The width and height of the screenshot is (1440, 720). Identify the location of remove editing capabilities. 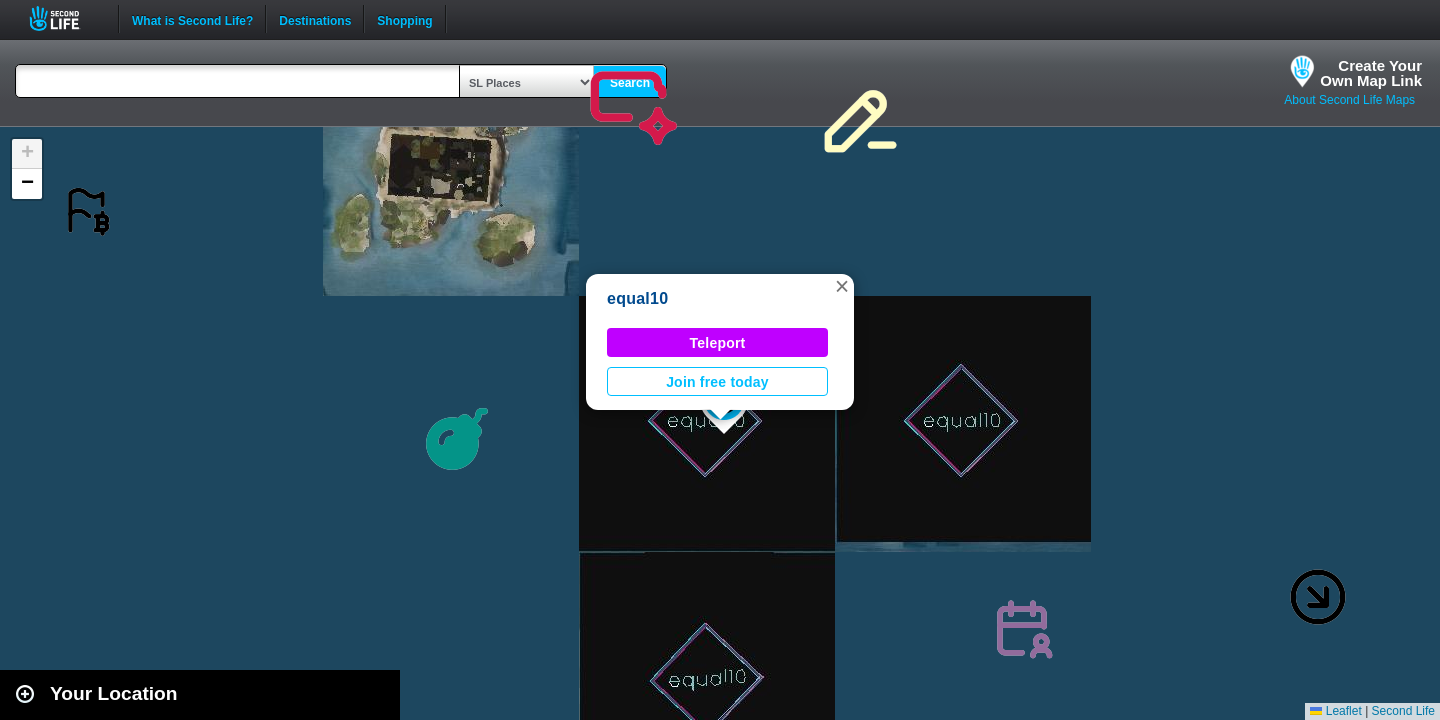
(857, 120).